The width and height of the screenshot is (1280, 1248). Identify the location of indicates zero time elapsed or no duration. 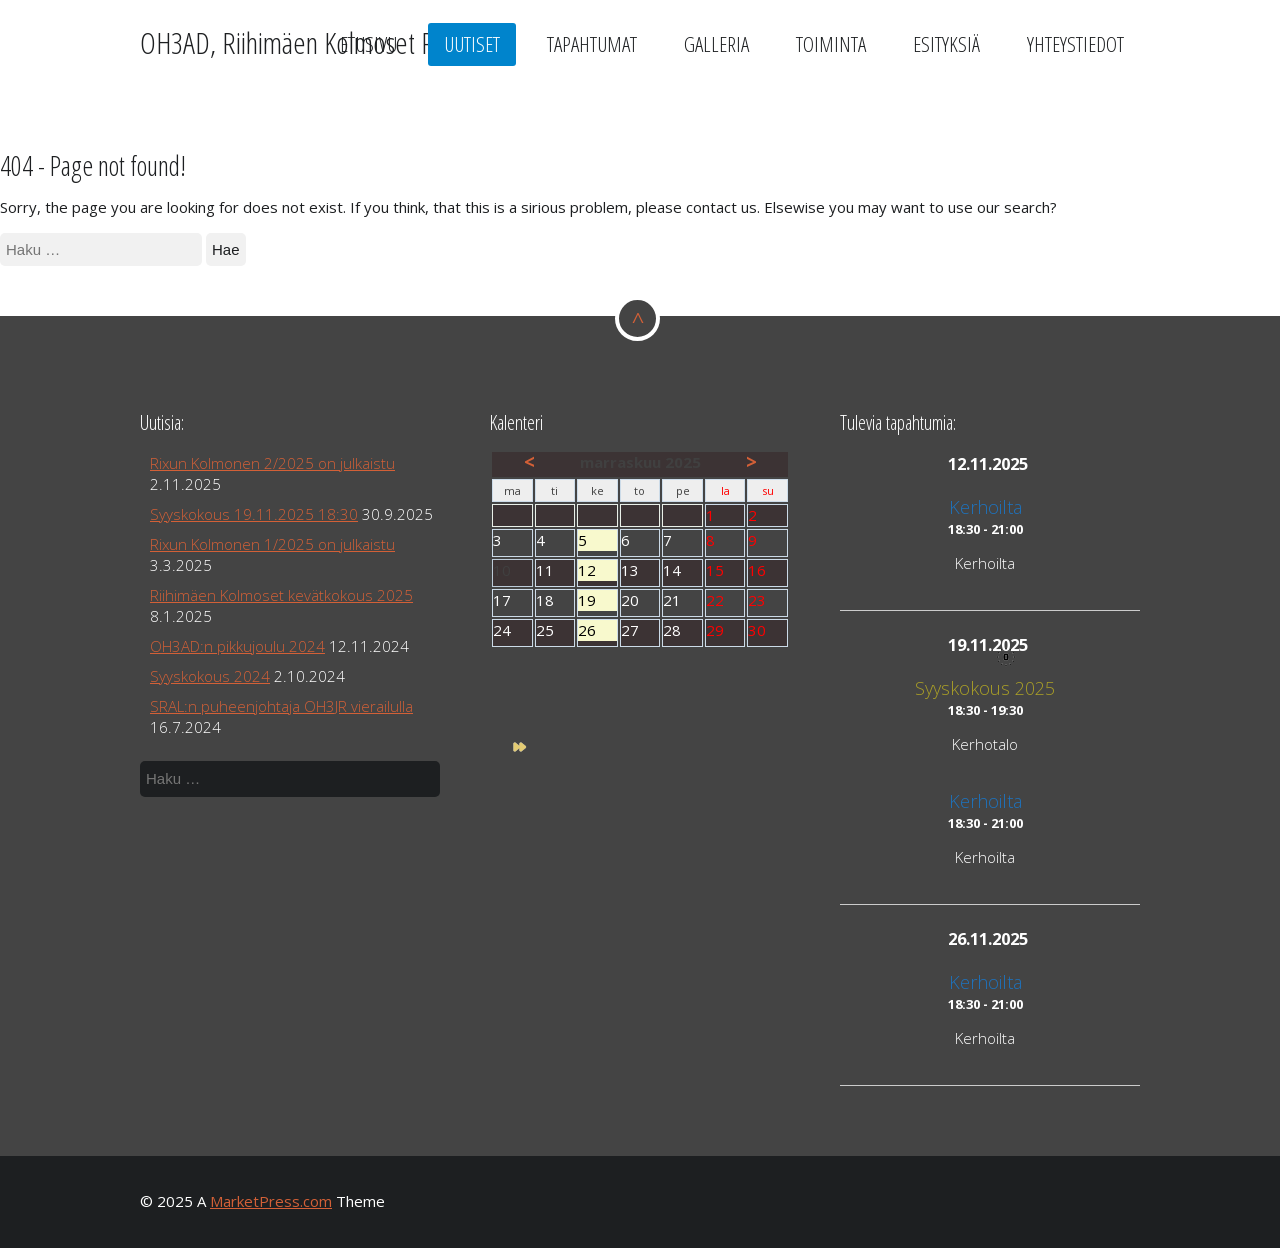
(1006, 657).